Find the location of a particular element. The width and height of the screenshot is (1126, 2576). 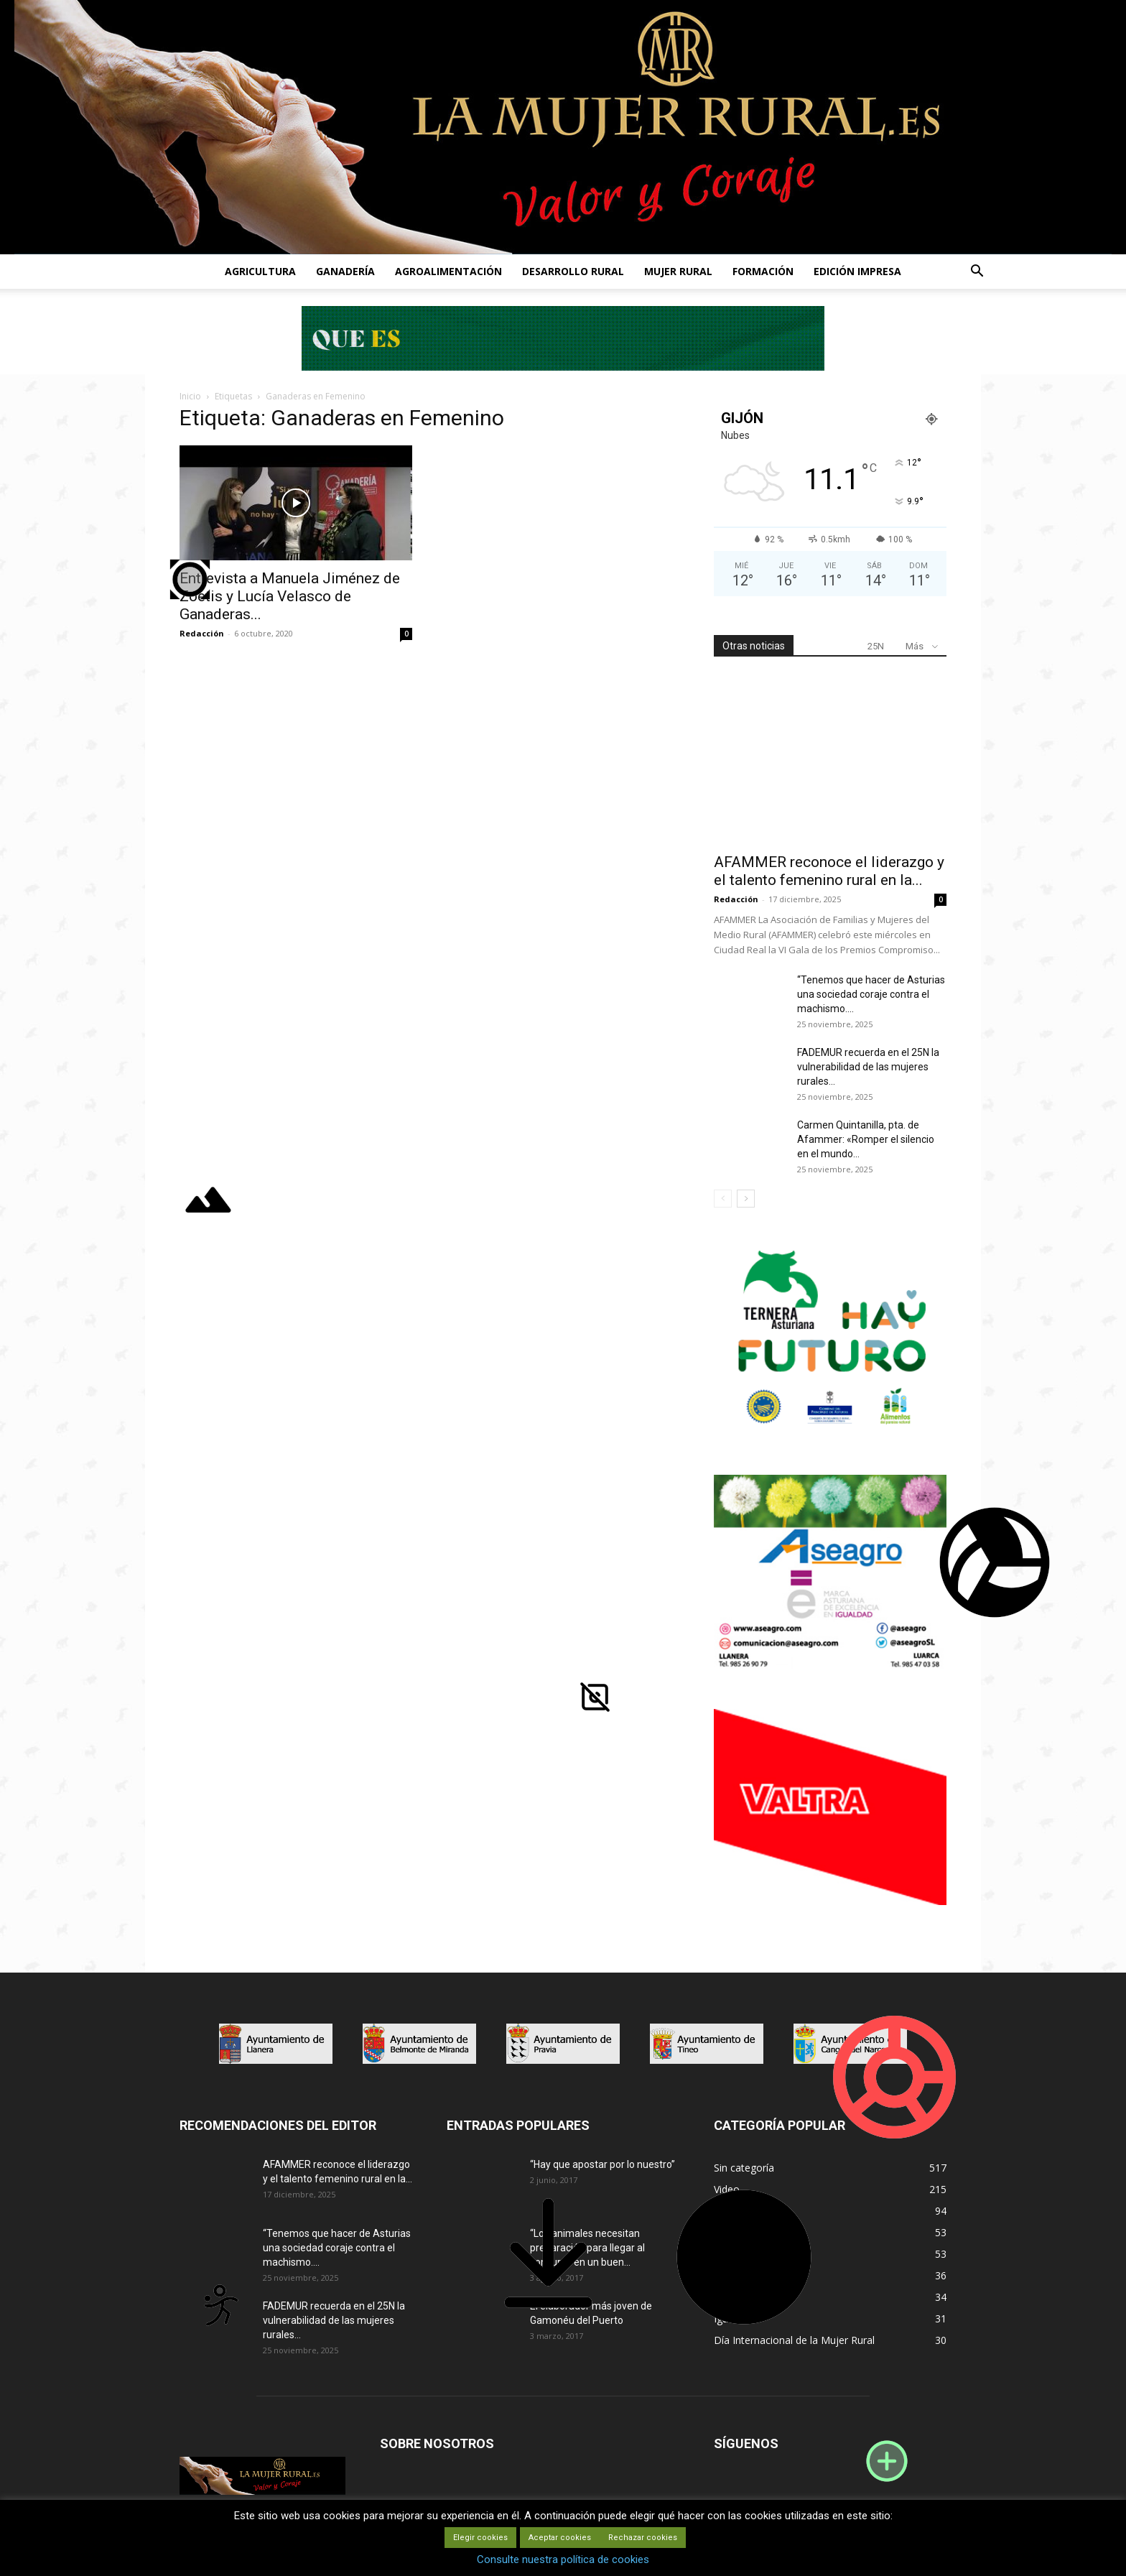

disable mask or overlay effect is located at coordinates (595, 1697).